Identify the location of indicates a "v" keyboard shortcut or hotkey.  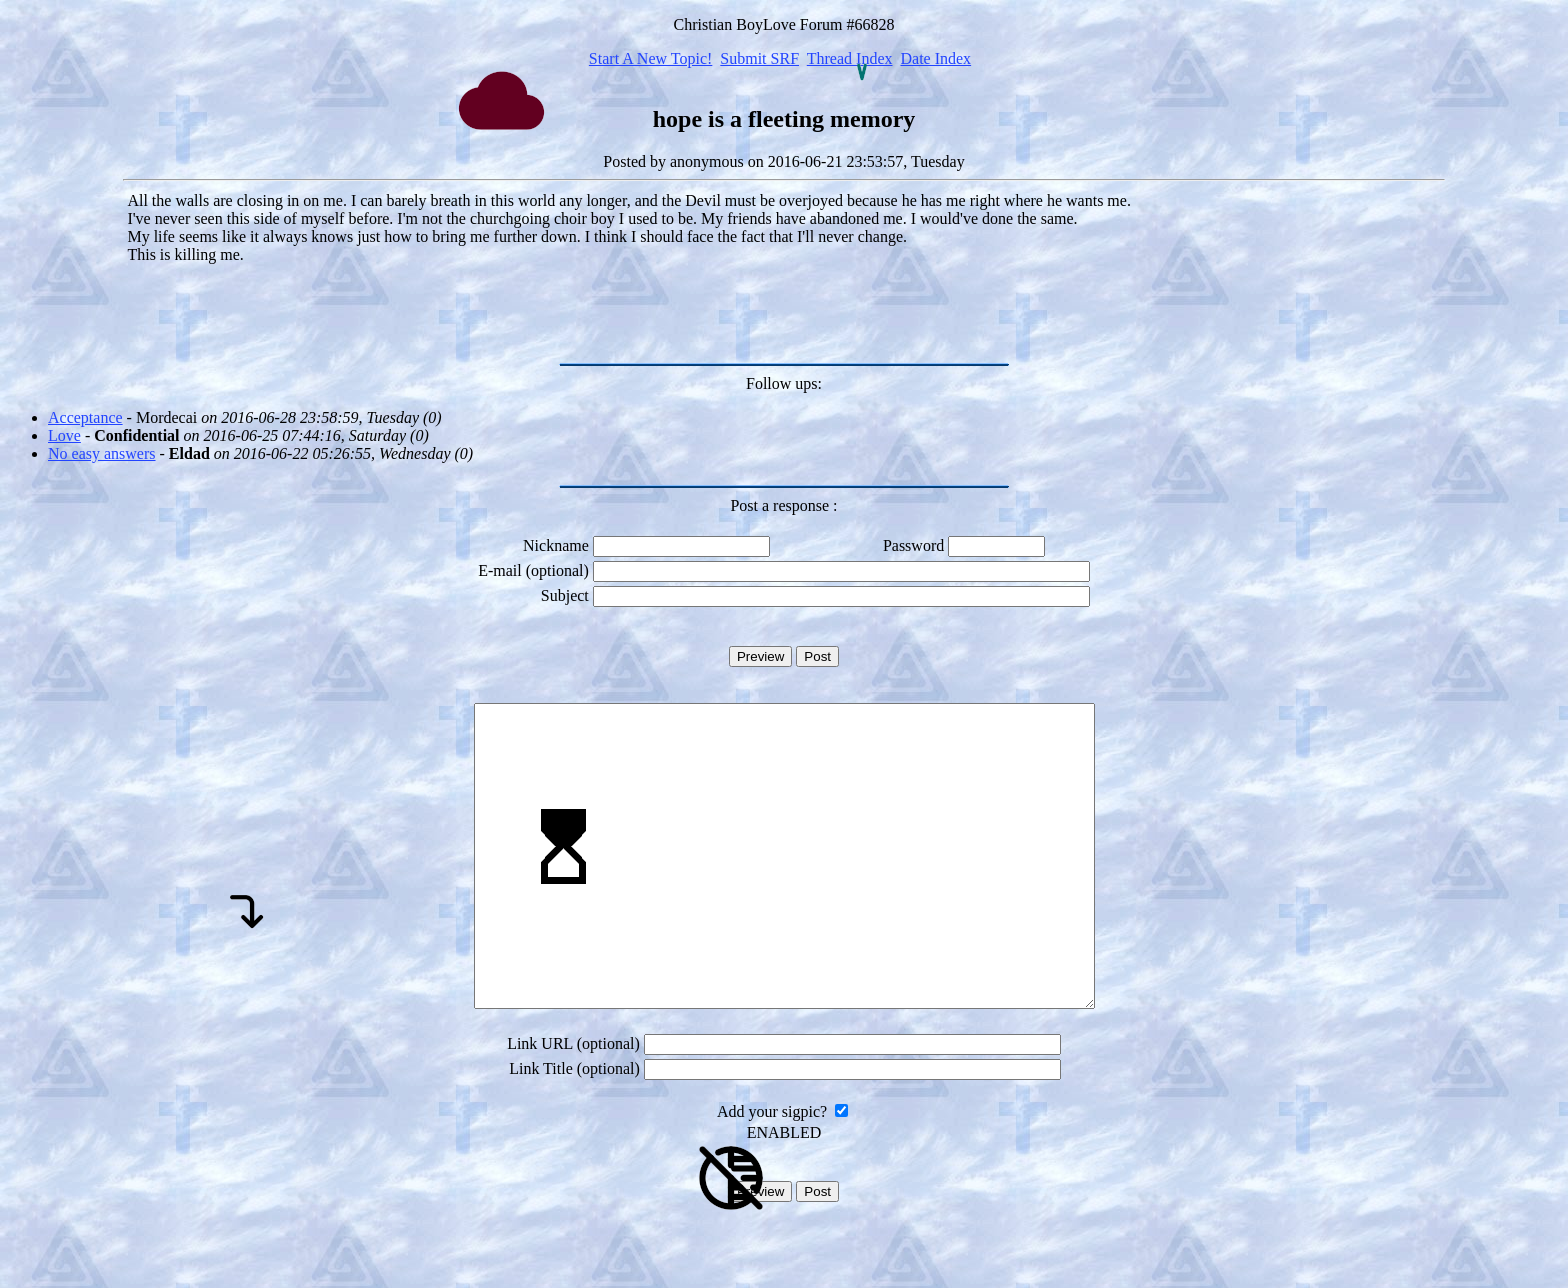
(862, 72).